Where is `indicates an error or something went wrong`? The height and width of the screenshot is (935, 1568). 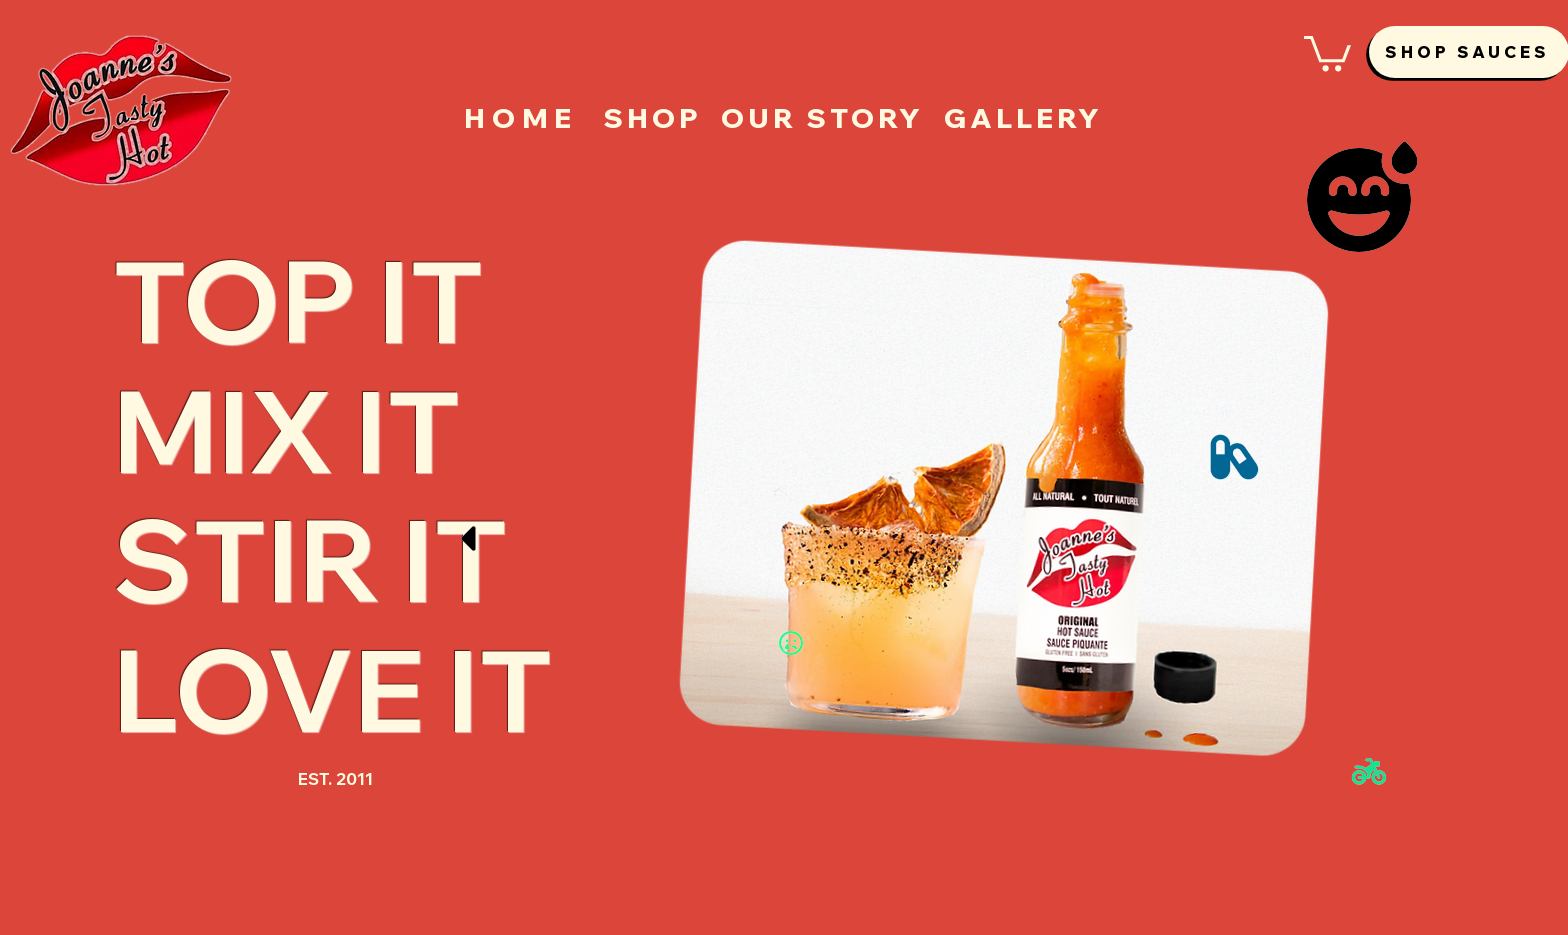
indicates an error or something went wrong is located at coordinates (791, 643).